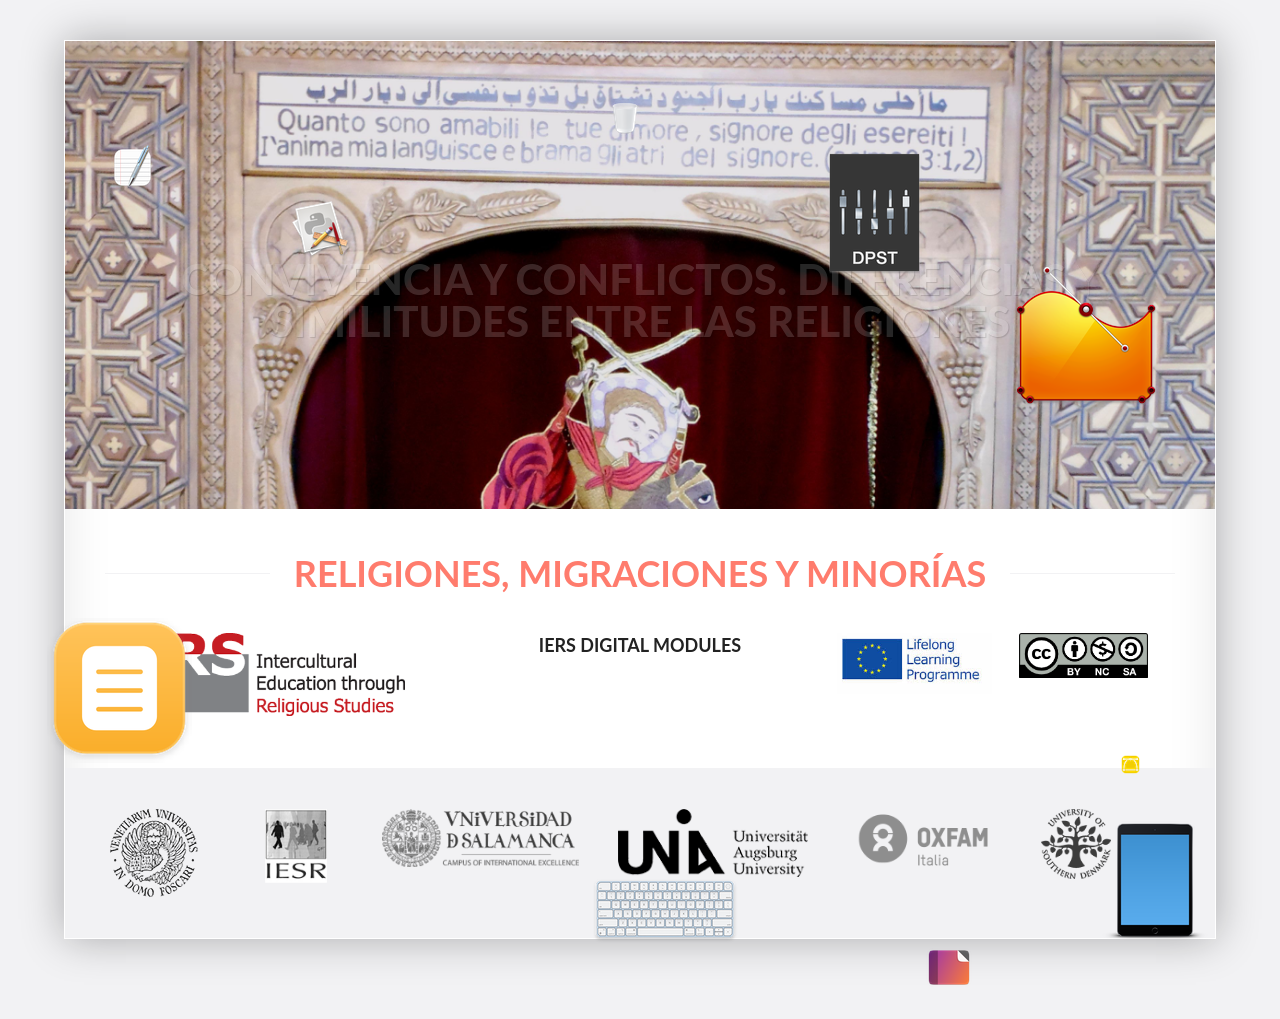 This screenshot has width=1280, height=1019. What do you see at coordinates (625, 118) in the screenshot?
I see `TrashIcon symbol` at bounding box center [625, 118].